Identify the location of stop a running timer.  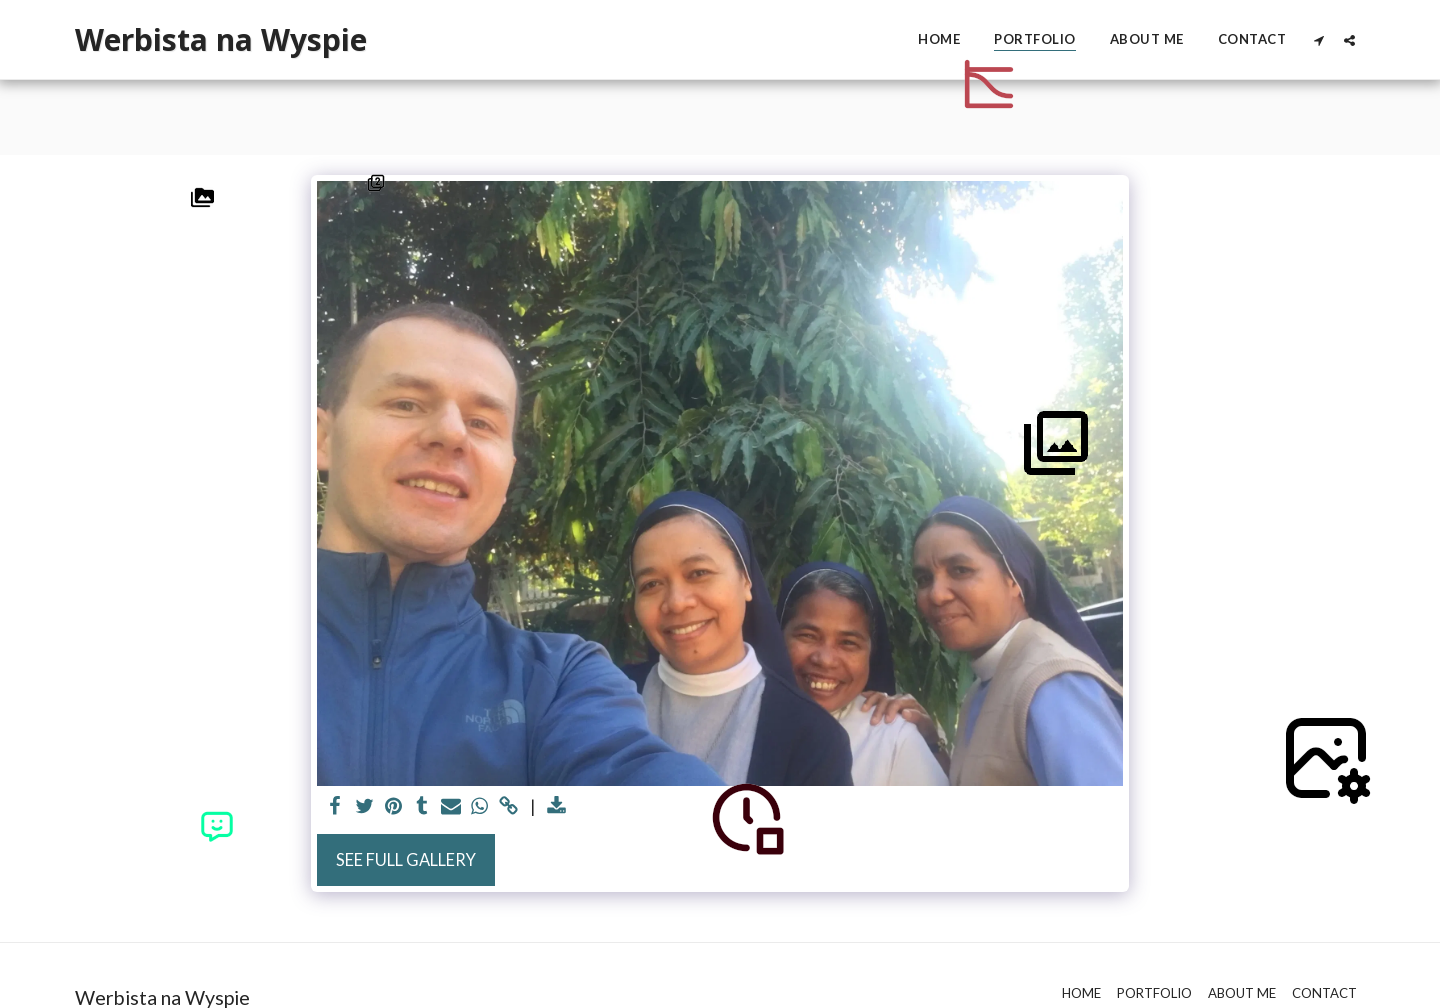
(746, 817).